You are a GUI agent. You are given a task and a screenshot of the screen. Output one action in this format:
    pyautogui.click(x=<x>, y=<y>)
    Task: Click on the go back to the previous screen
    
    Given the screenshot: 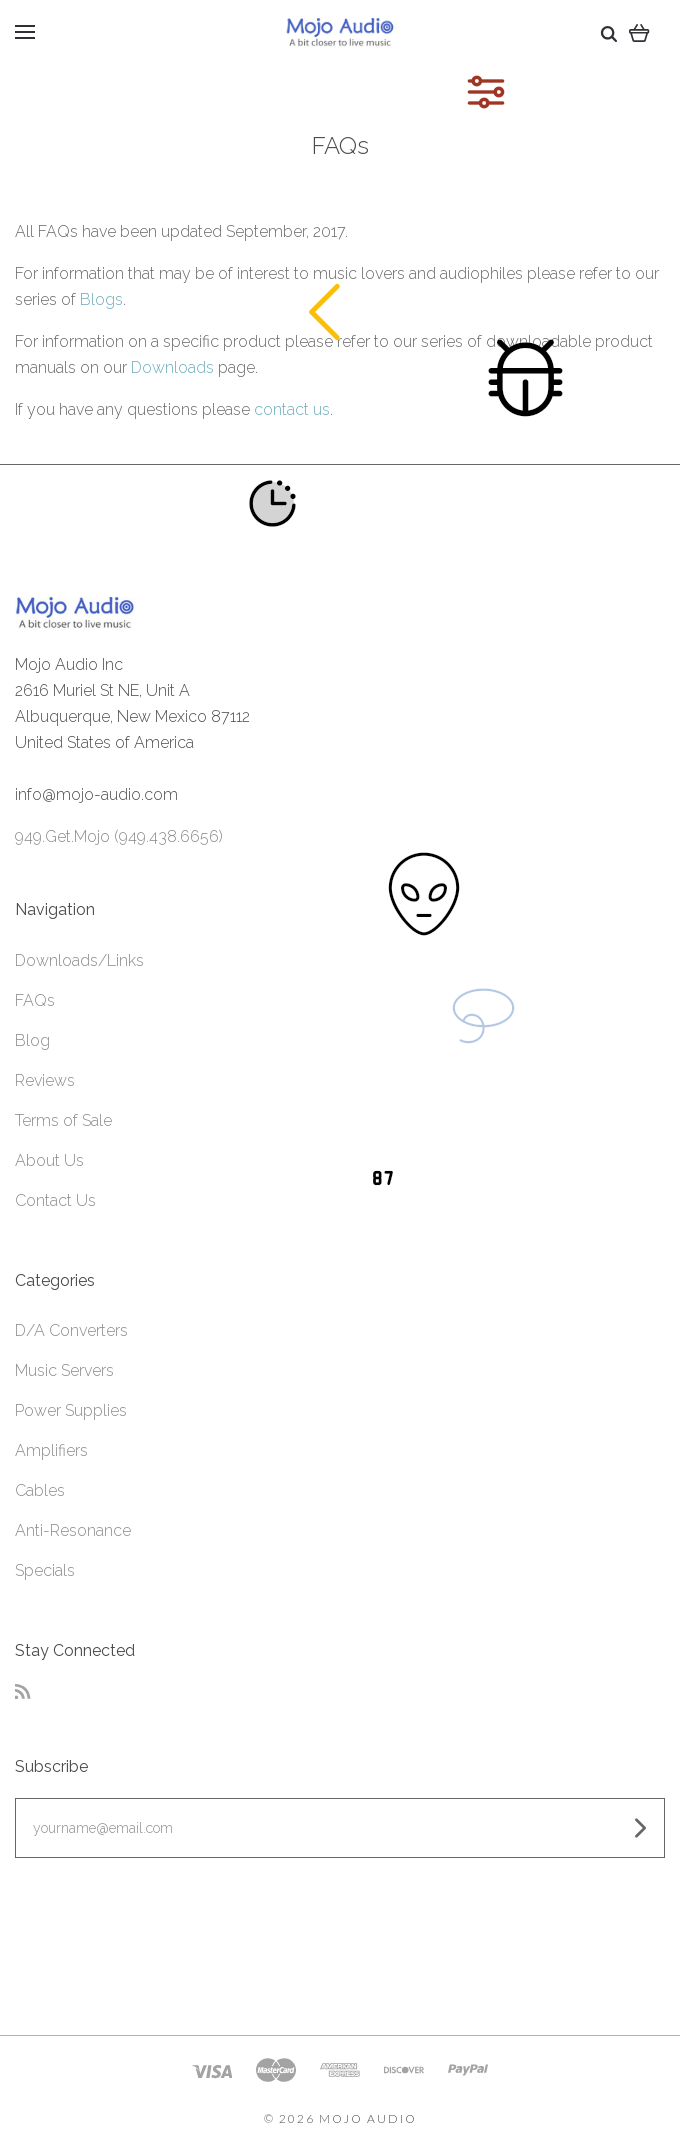 What is the action you would take?
    pyautogui.click(x=327, y=312)
    